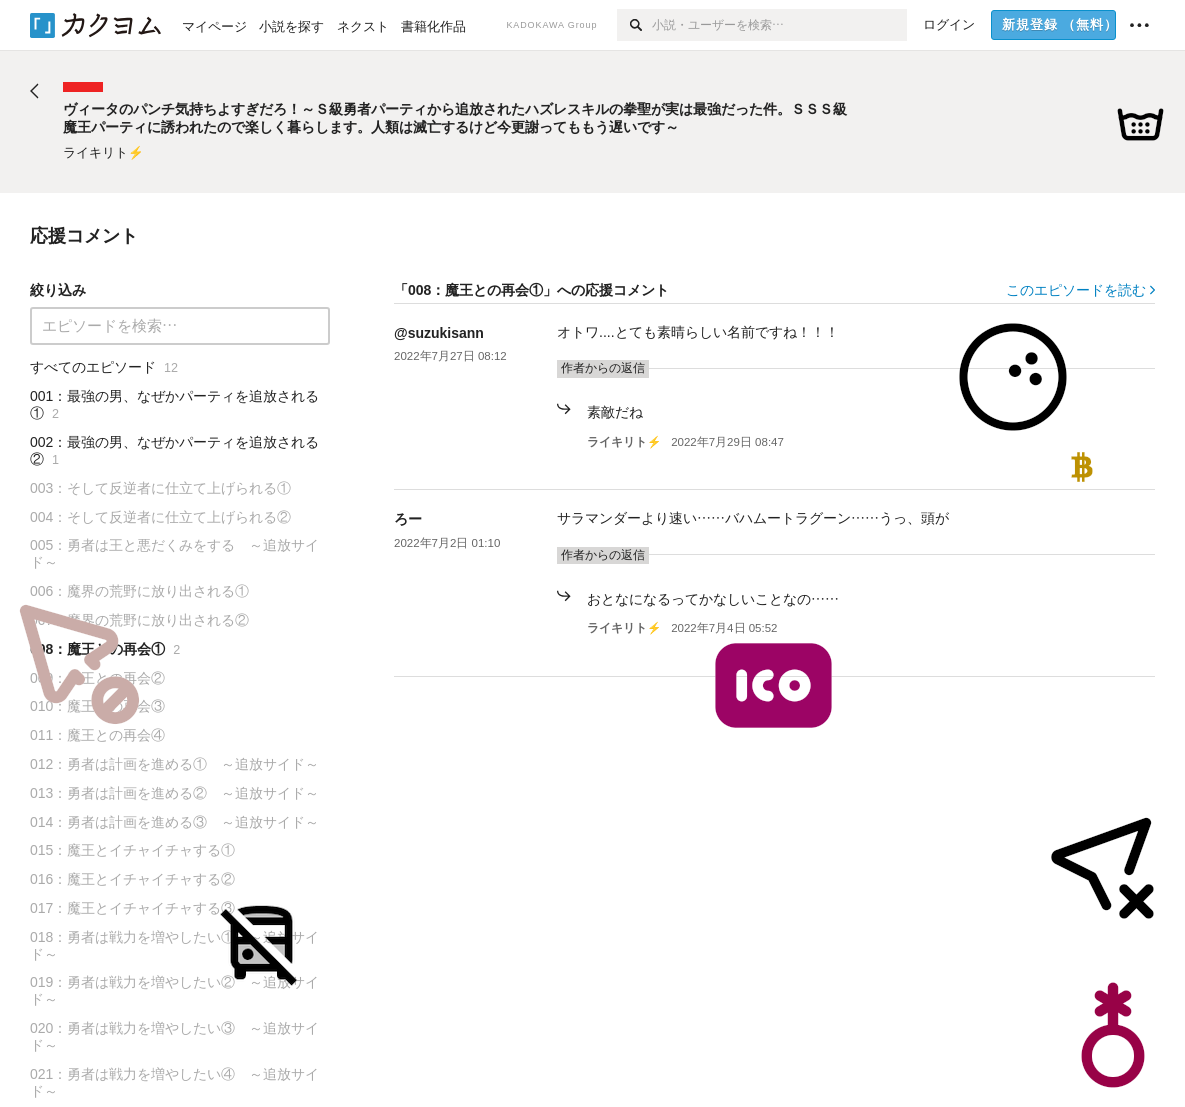  What do you see at coordinates (1013, 377) in the screenshot?
I see `access bowling or sports games` at bounding box center [1013, 377].